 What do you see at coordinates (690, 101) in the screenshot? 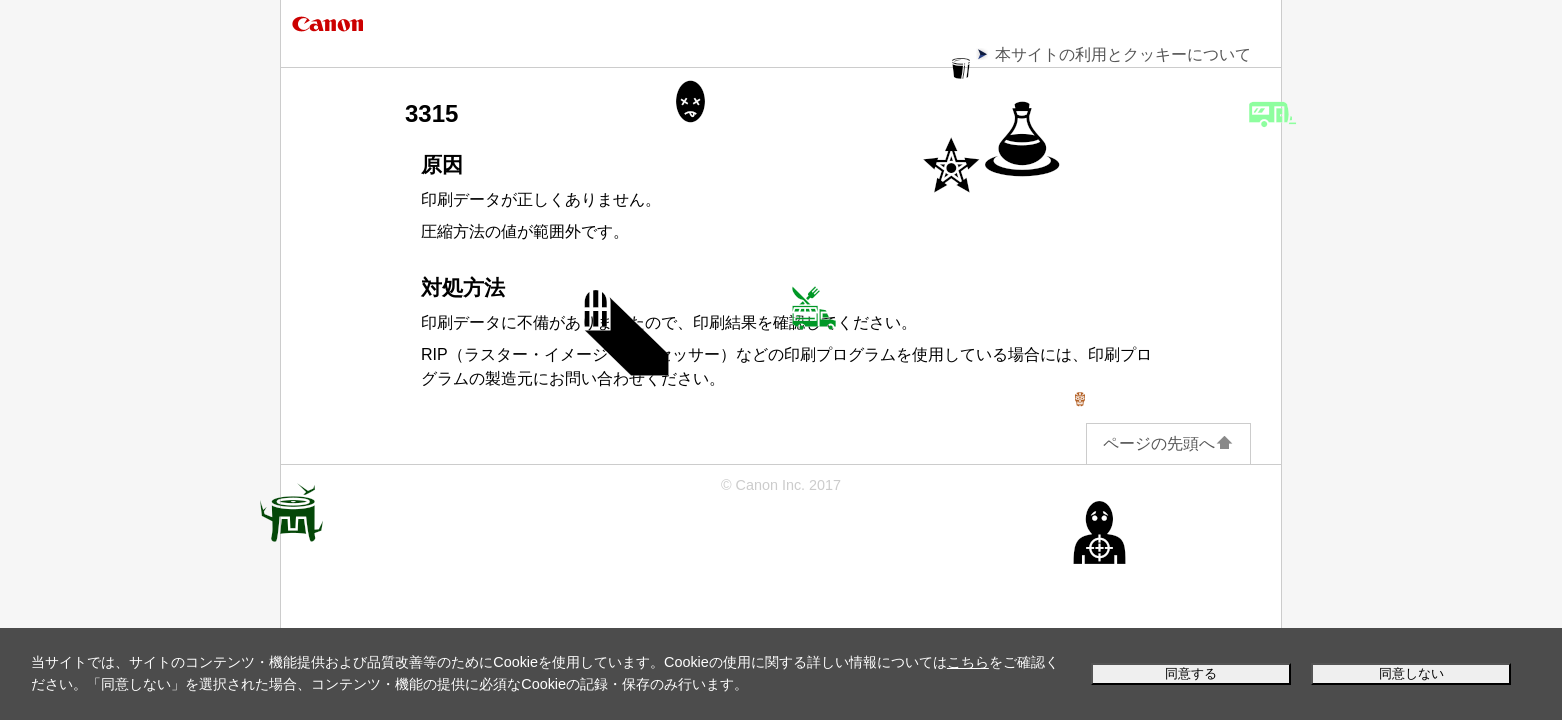
I see `indicates game over or player death` at bounding box center [690, 101].